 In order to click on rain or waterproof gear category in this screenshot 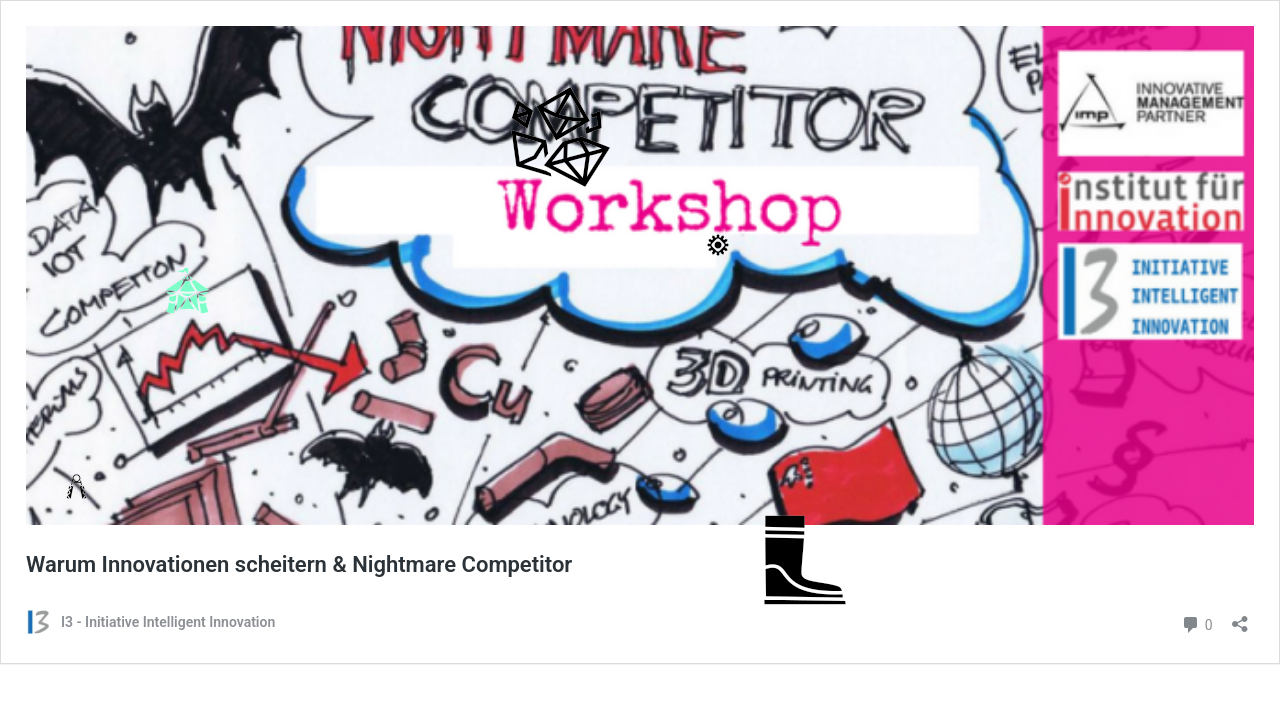, I will do `click(805, 560)`.